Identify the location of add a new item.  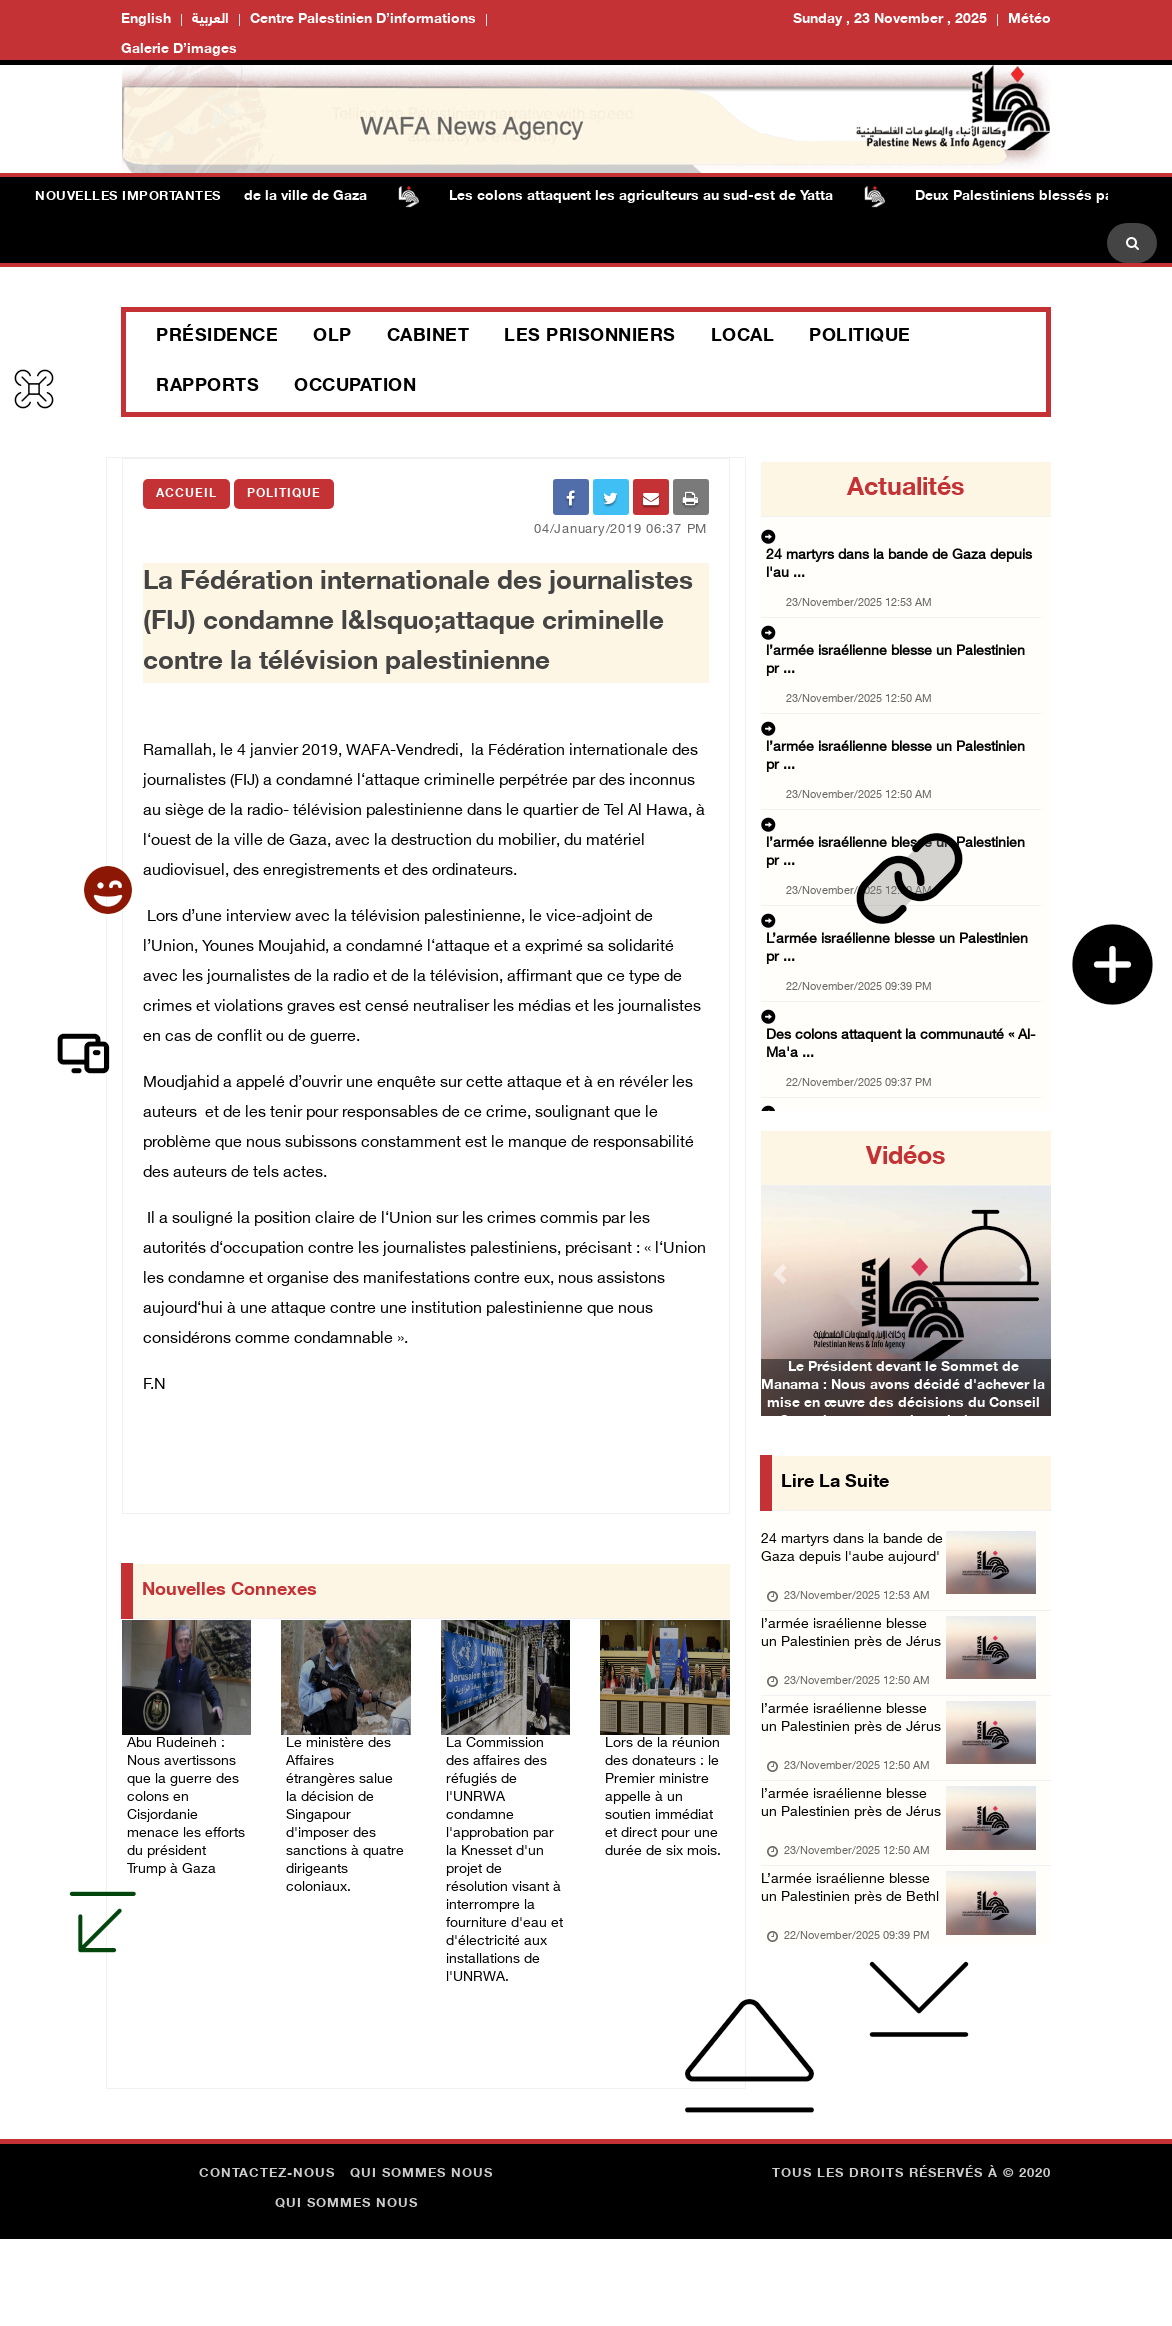
(1112, 964).